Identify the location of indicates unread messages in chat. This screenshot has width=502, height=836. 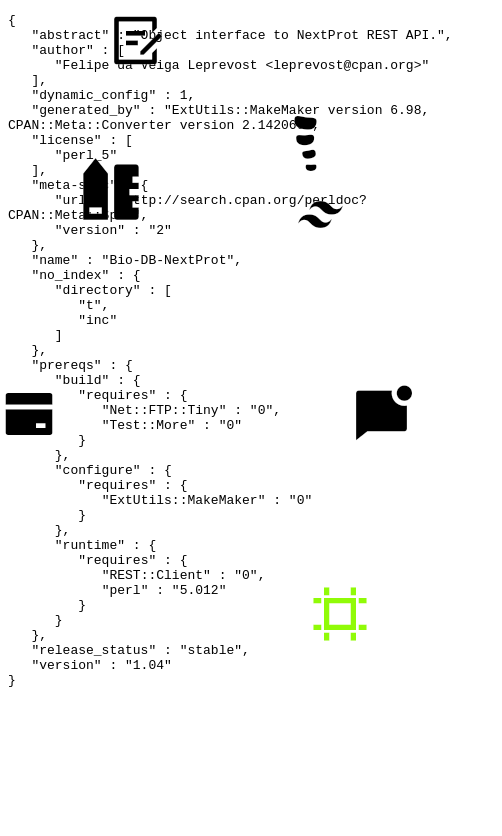
(381, 413).